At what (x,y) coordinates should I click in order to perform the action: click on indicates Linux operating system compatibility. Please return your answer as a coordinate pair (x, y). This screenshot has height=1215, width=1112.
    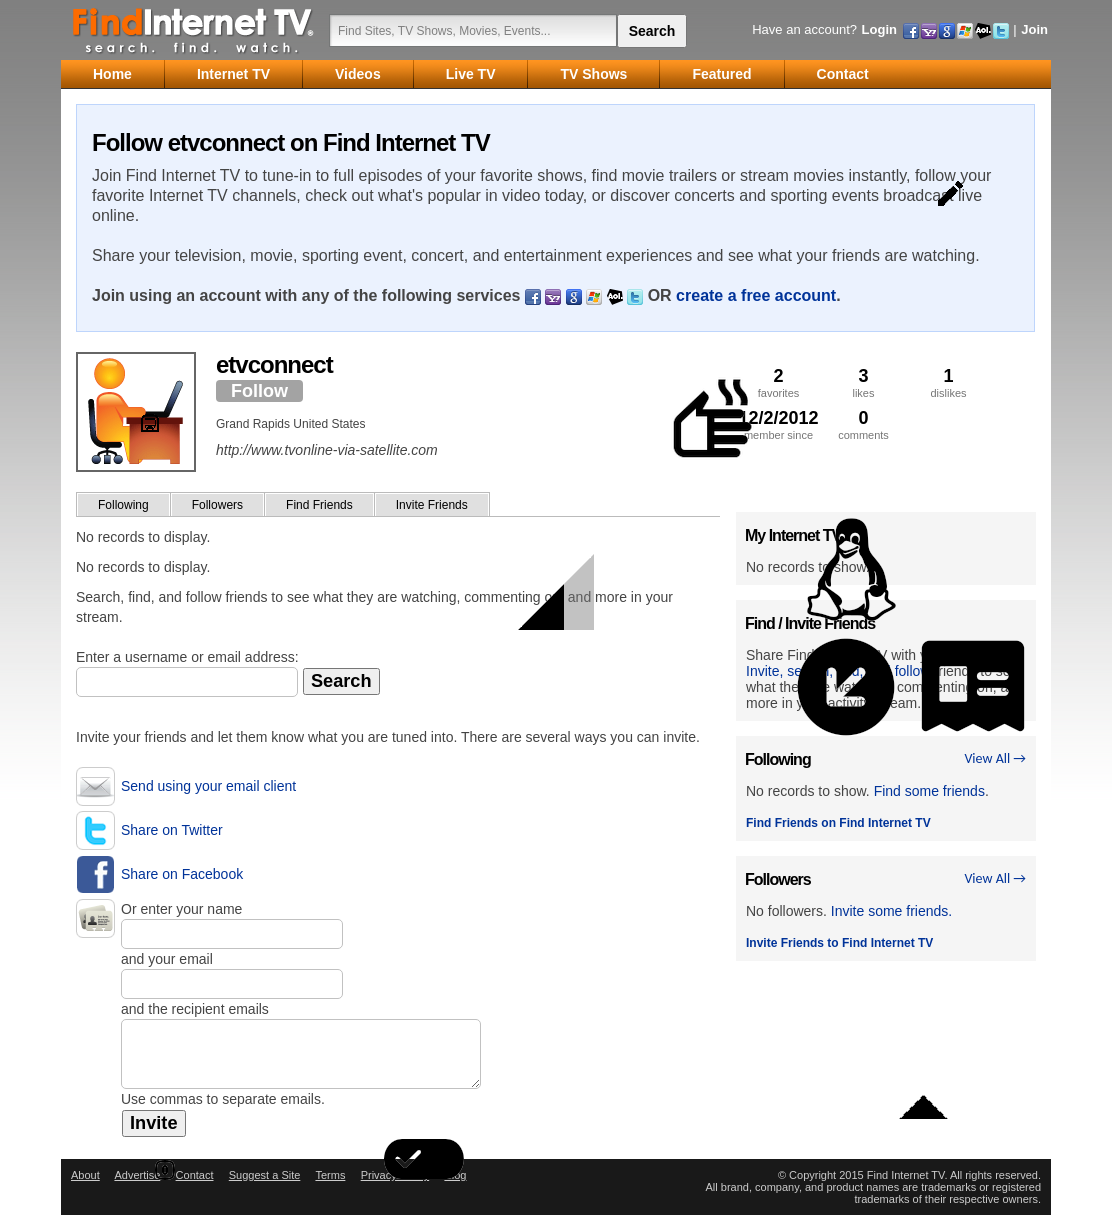
    Looking at the image, I should click on (851, 569).